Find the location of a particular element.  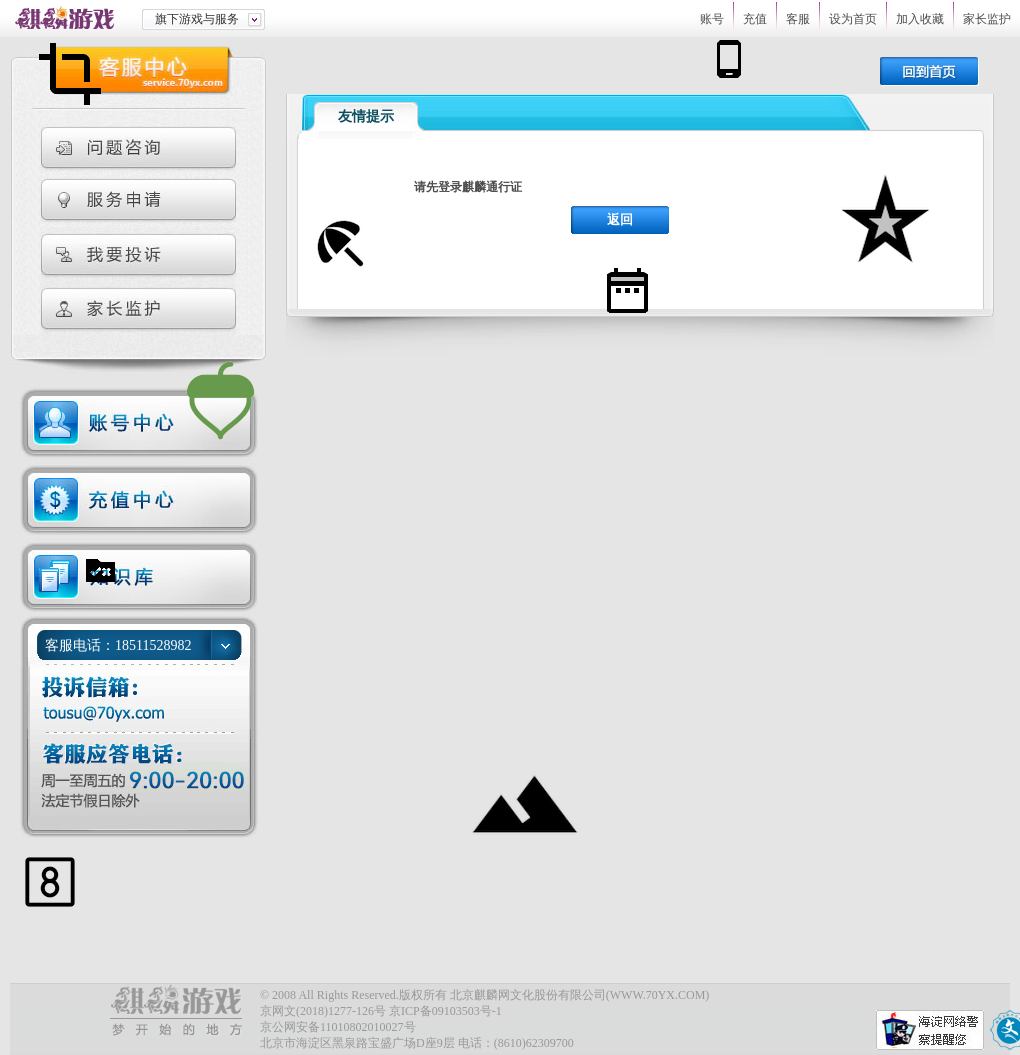

crop an image is located at coordinates (70, 74).